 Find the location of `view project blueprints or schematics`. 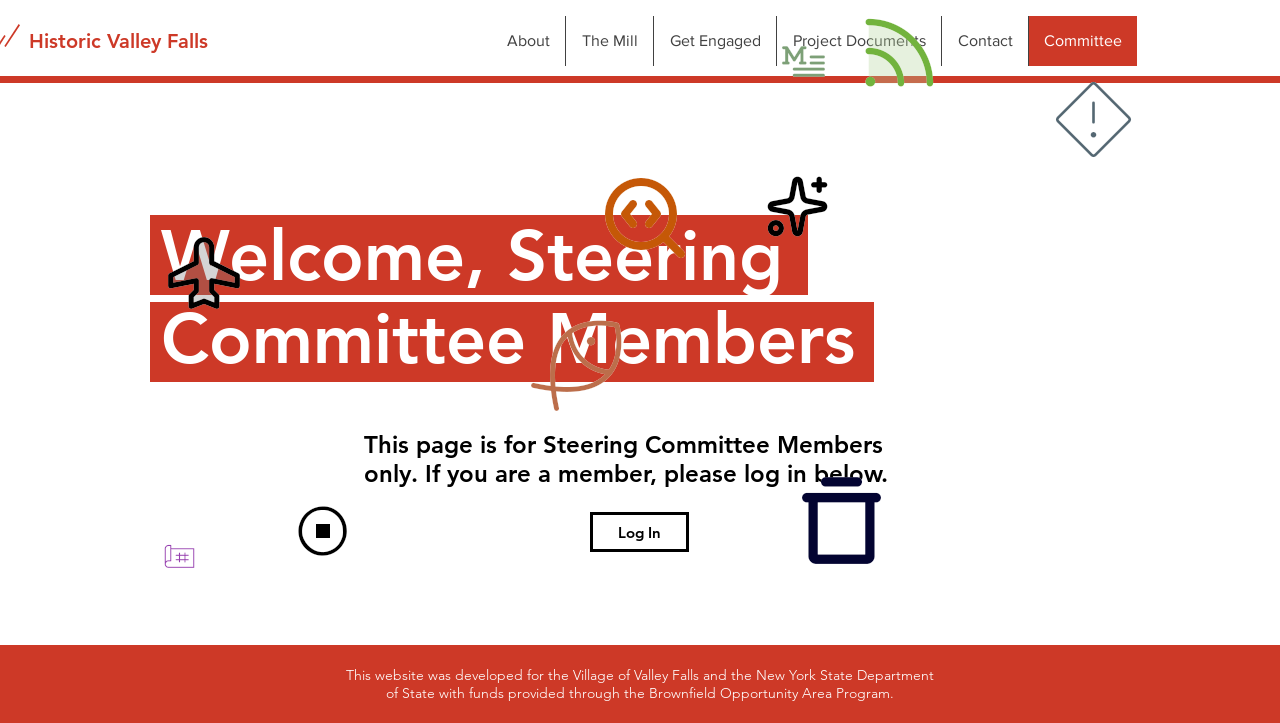

view project blueprints or schematics is located at coordinates (179, 557).